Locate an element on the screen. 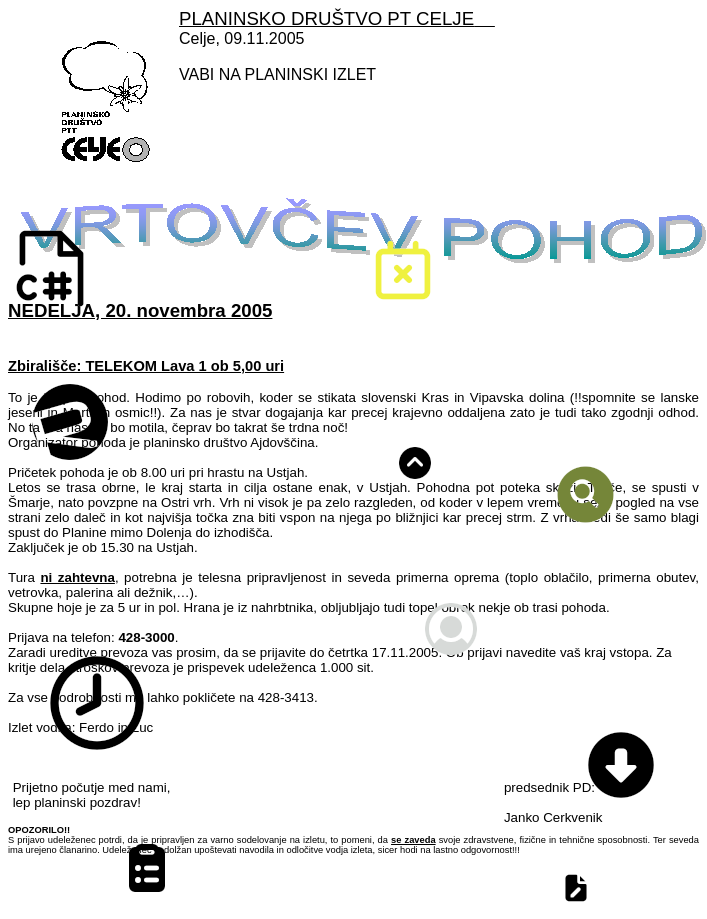 This screenshot has width=707, height=919. cancel or remove a scheduled event is located at coordinates (403, 272).